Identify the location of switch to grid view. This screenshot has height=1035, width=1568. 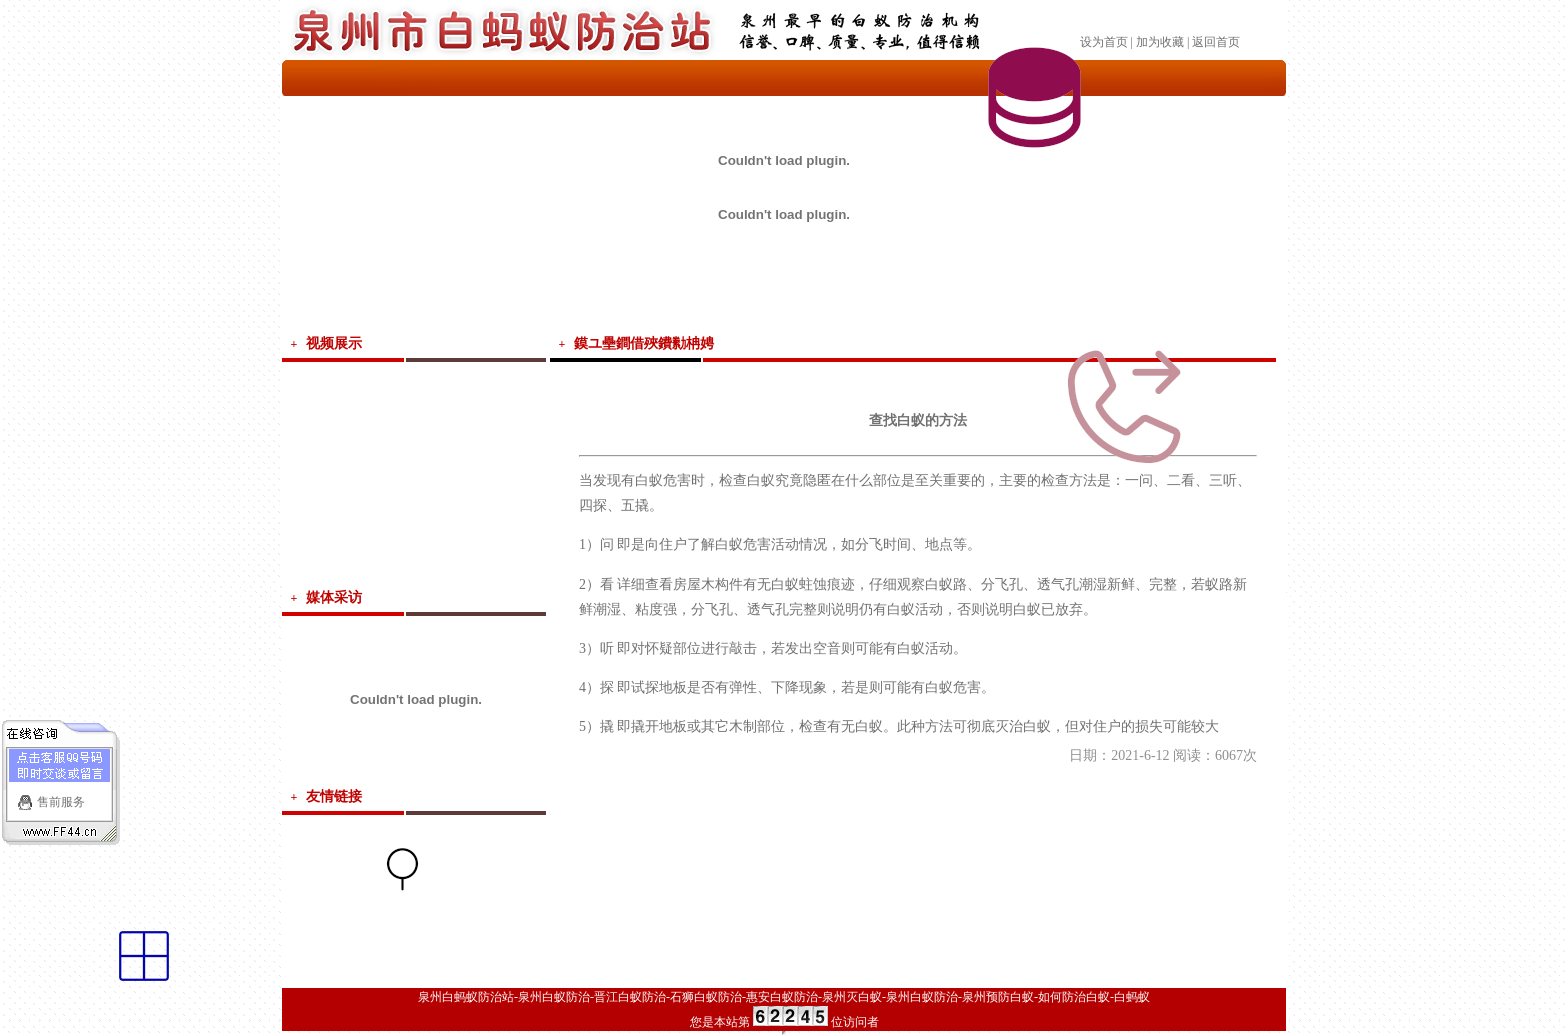
(144, 956).